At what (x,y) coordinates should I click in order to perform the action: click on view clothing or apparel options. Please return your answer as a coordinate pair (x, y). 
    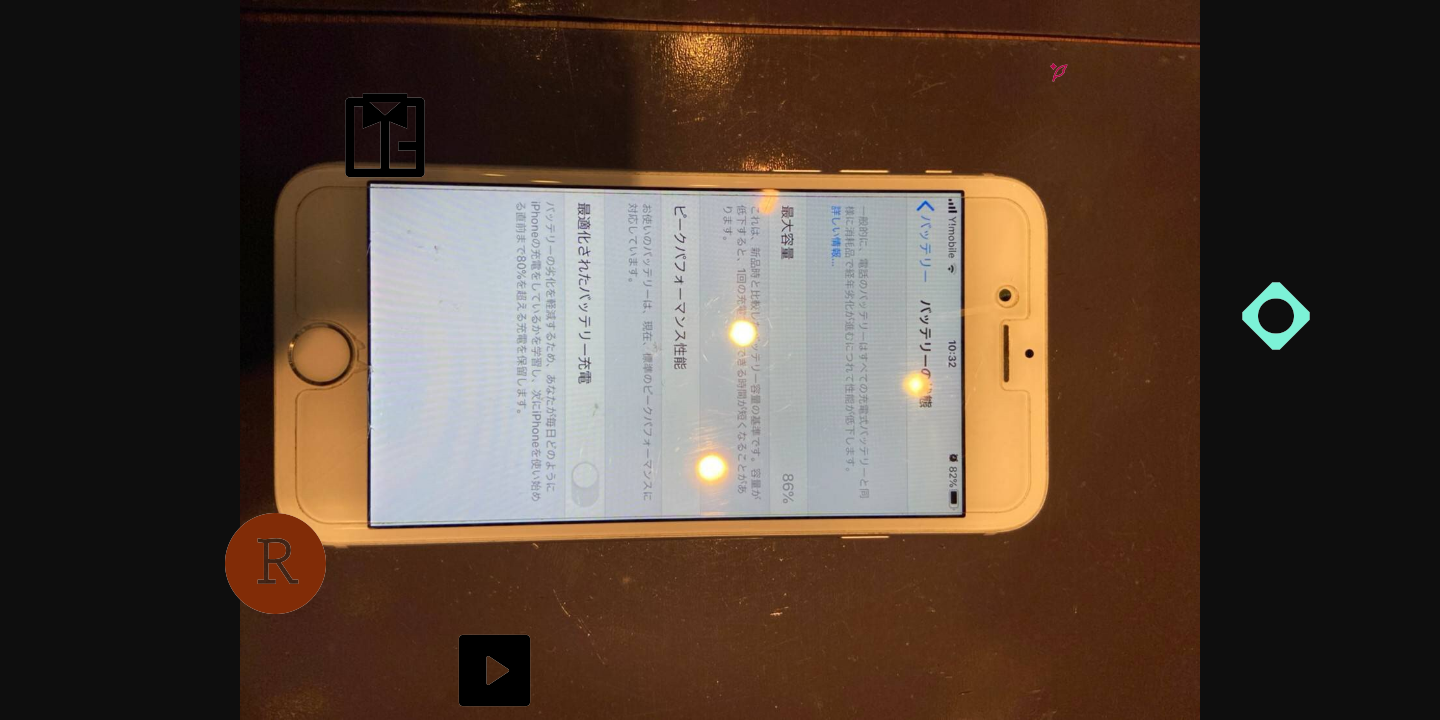
    Looking at the image, I should click on (385, 133).